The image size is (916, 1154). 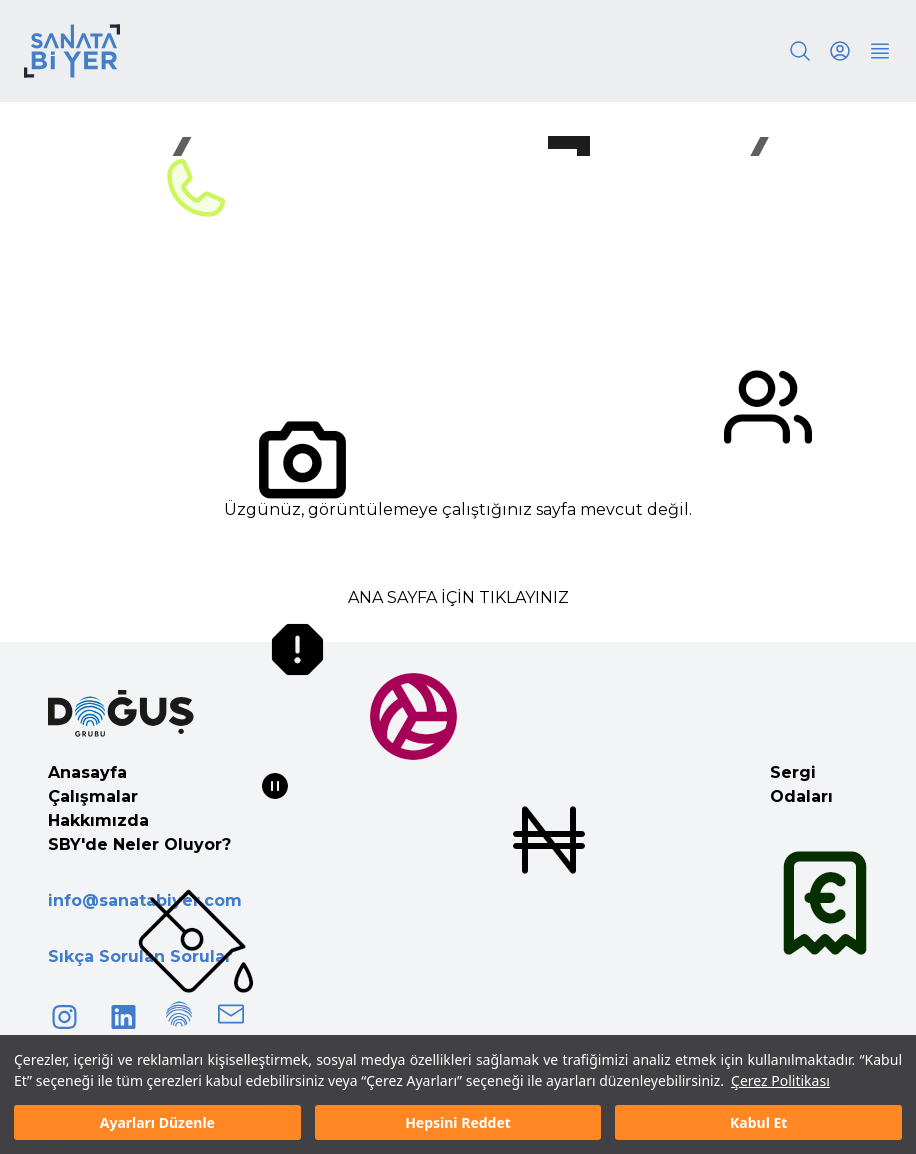 I want to click on view all users or team members, so click(x=768, y=407).